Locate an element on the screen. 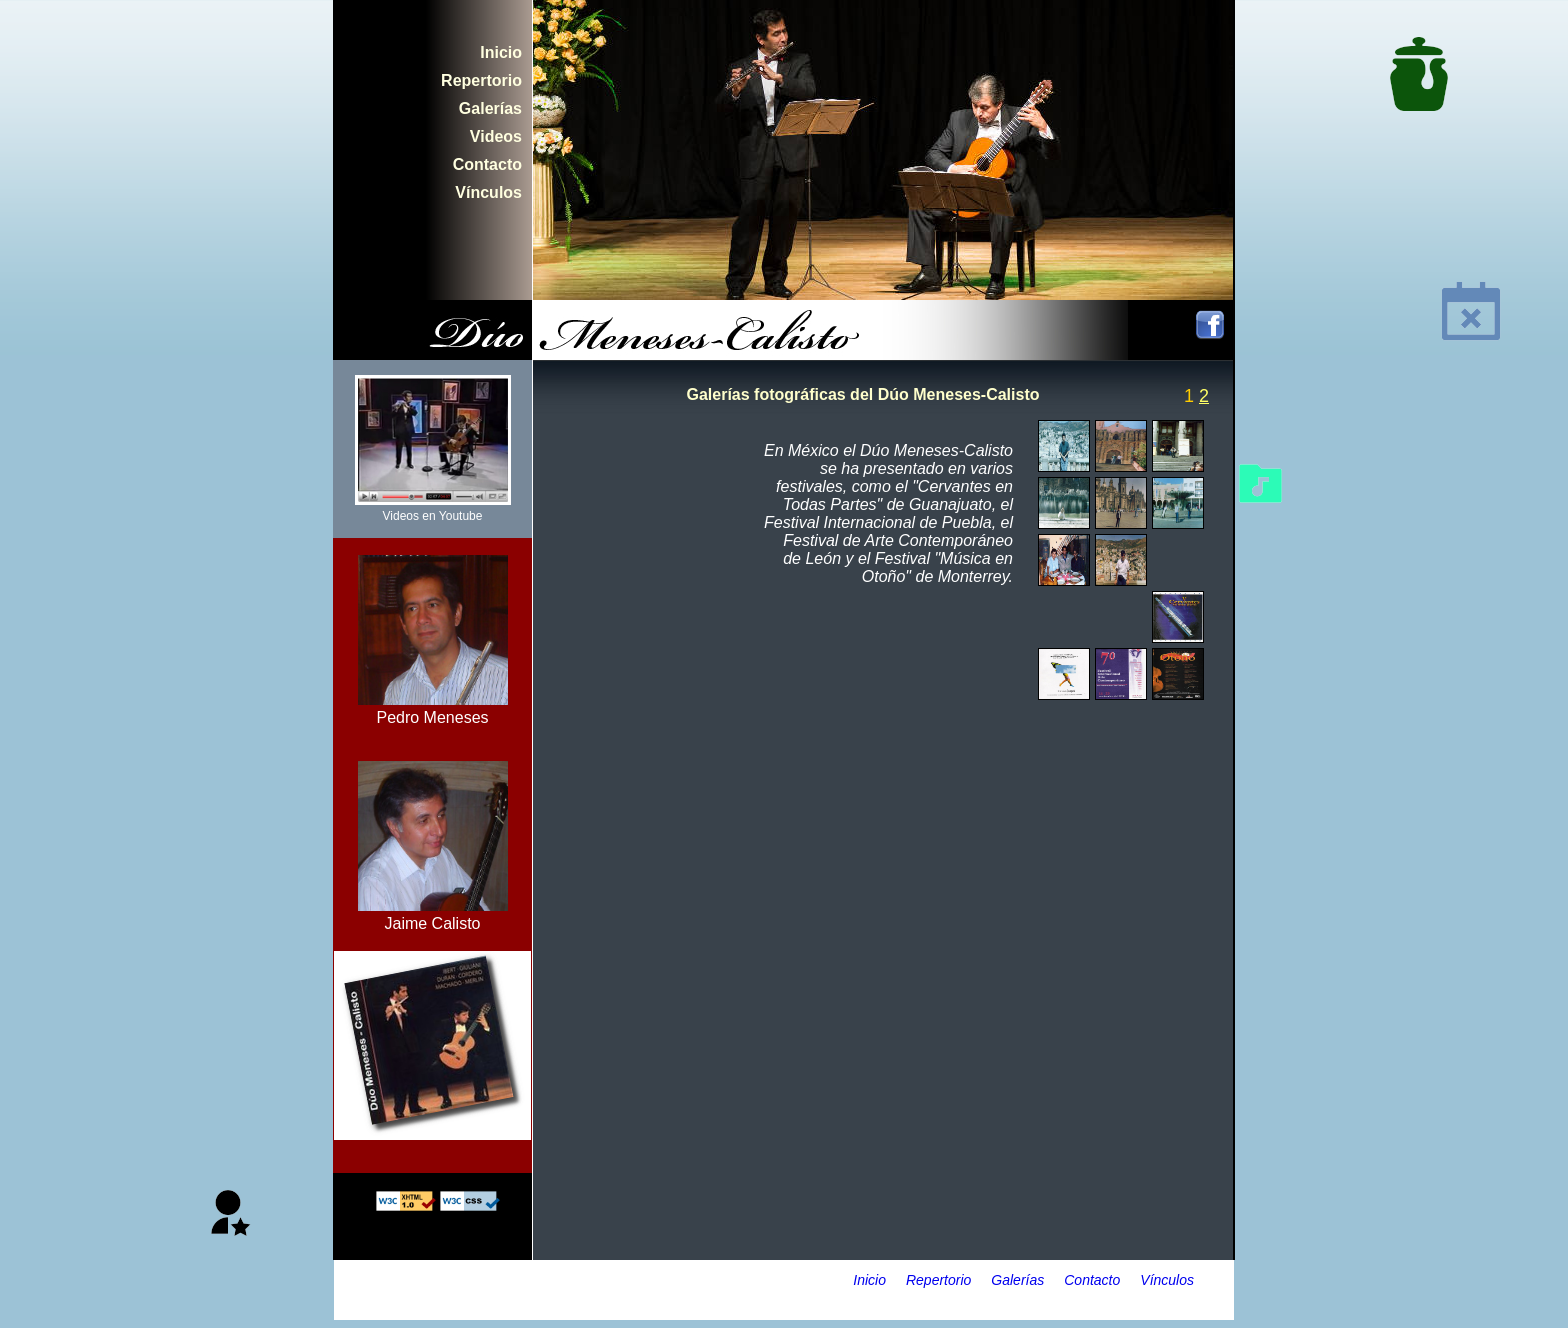 The height and width of the screenshot is (1328, 1568). view favorite or starred user is located at coordinates (228, 1213).